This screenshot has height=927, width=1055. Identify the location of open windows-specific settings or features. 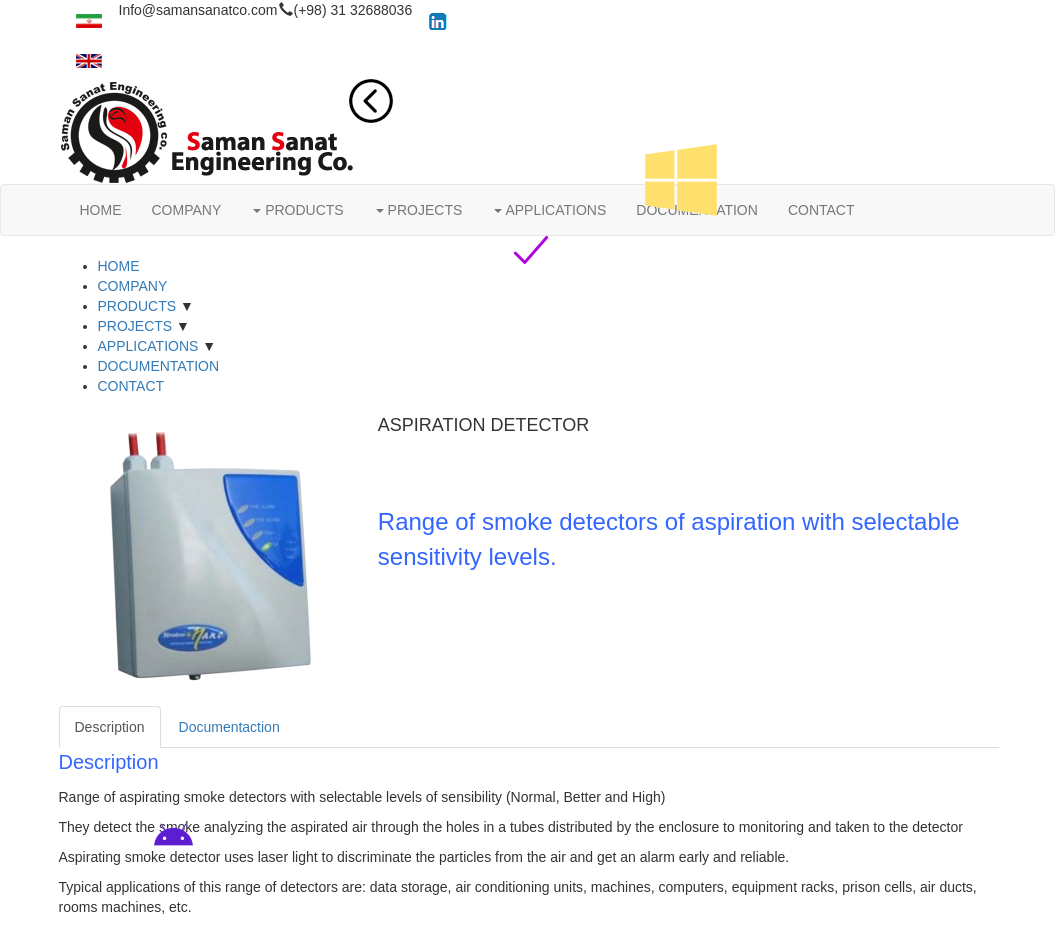
(681, 180).